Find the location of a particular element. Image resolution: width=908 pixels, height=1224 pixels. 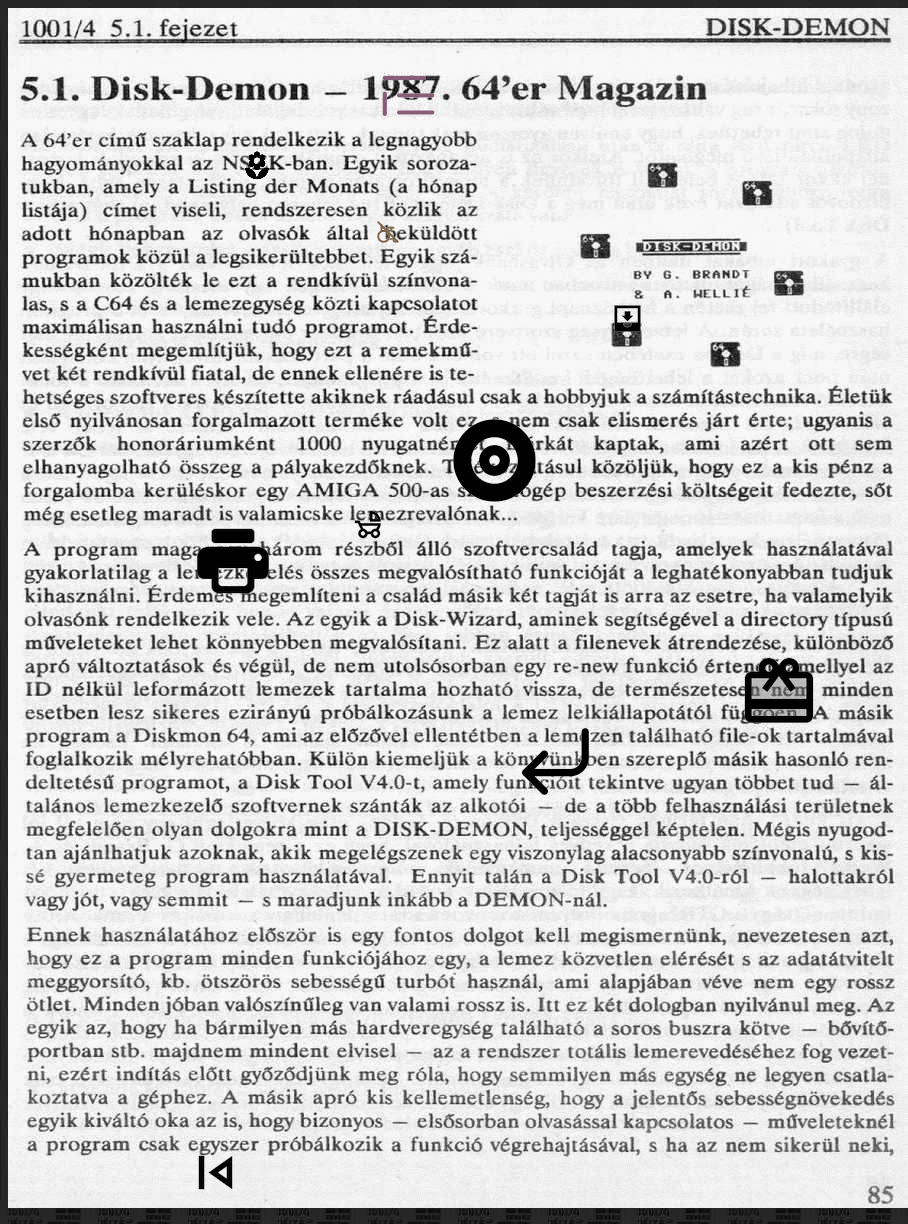

print current document or page is located at coordinates (233, 561).